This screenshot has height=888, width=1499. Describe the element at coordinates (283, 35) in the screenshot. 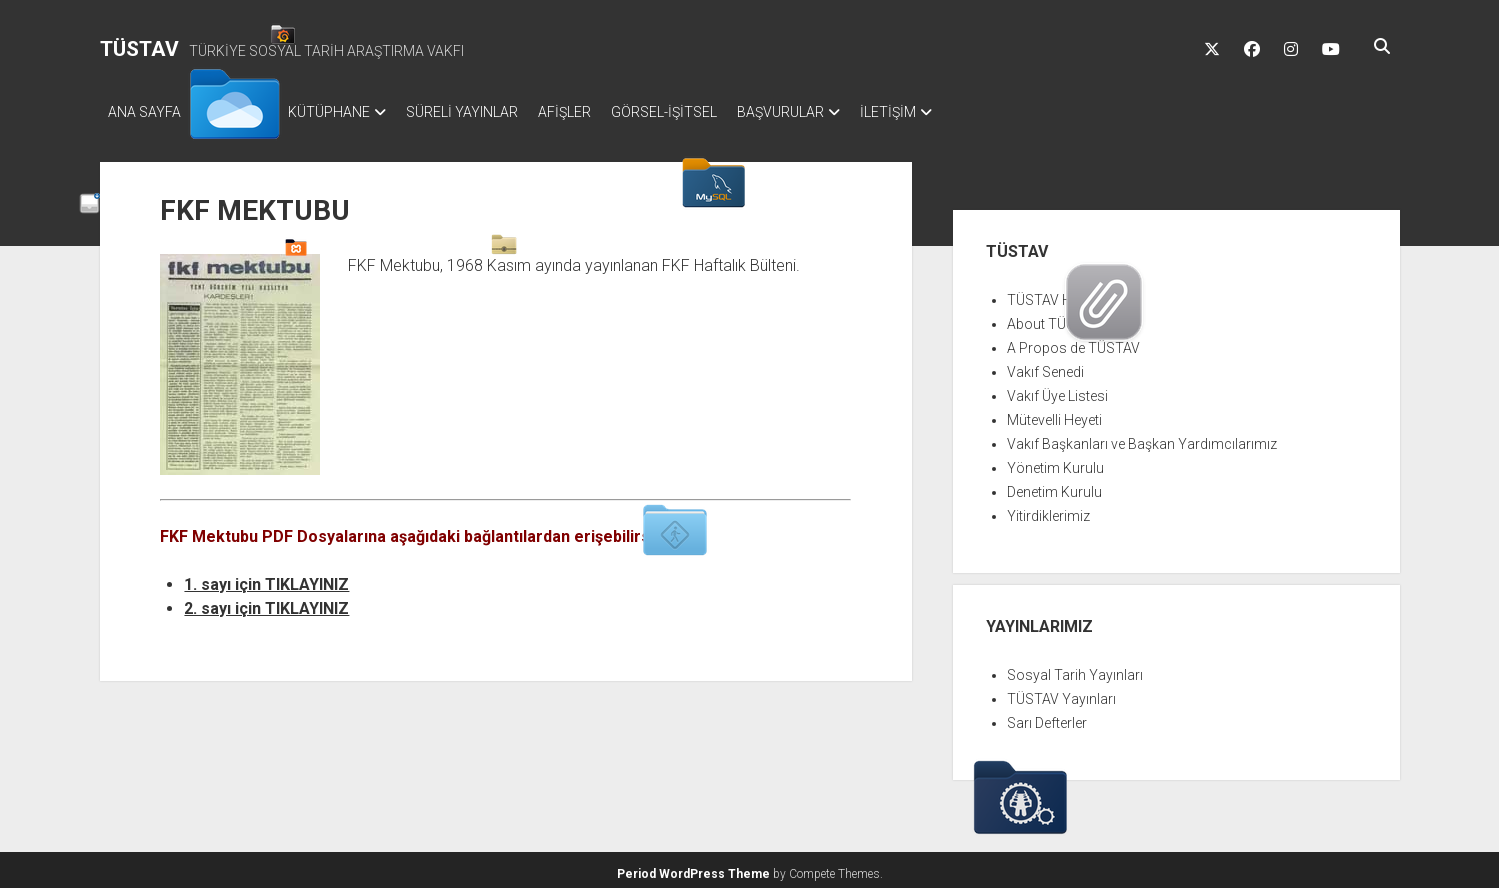

I see `open grafana project folder` at that location.